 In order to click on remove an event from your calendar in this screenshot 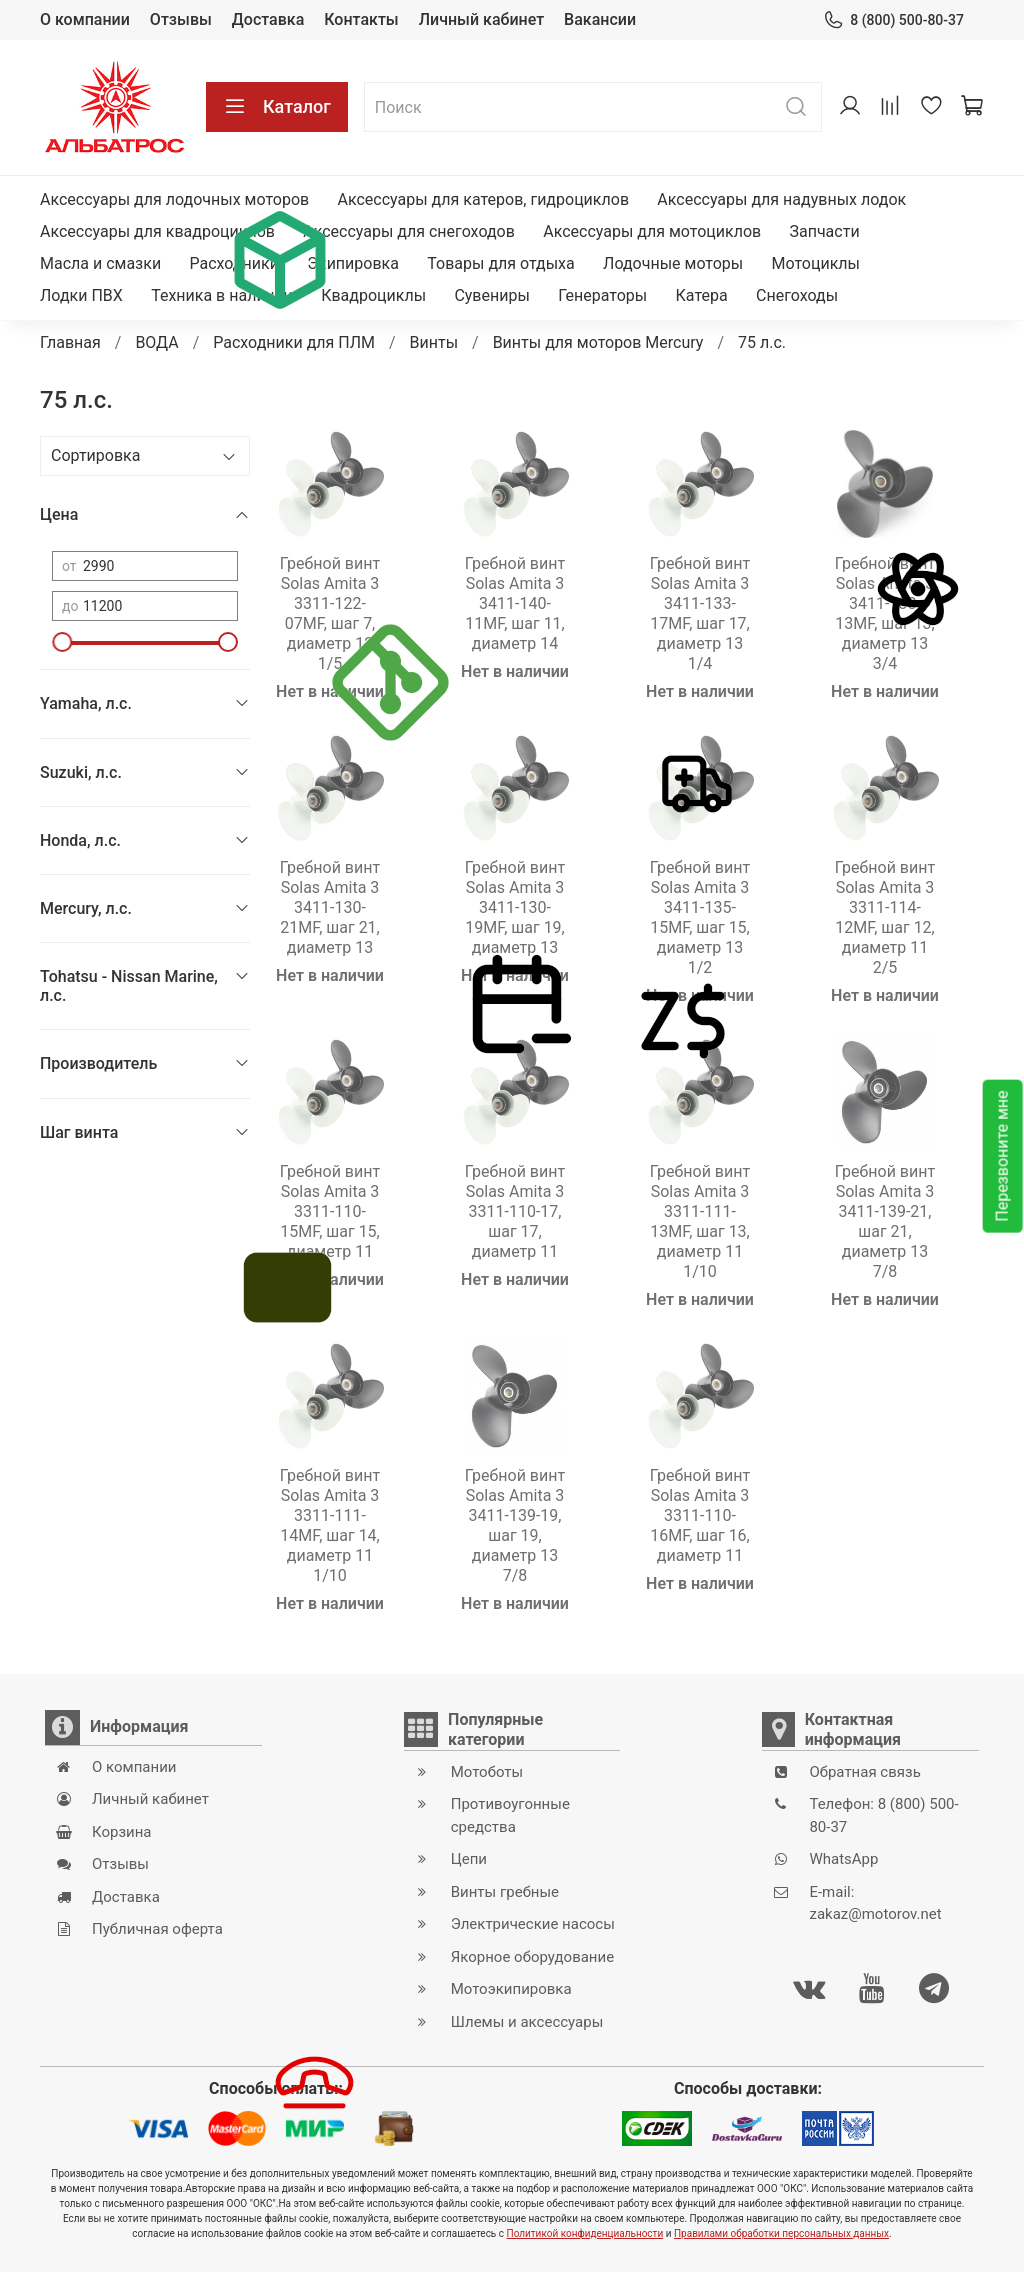, I will do `click(517, 1004)`.